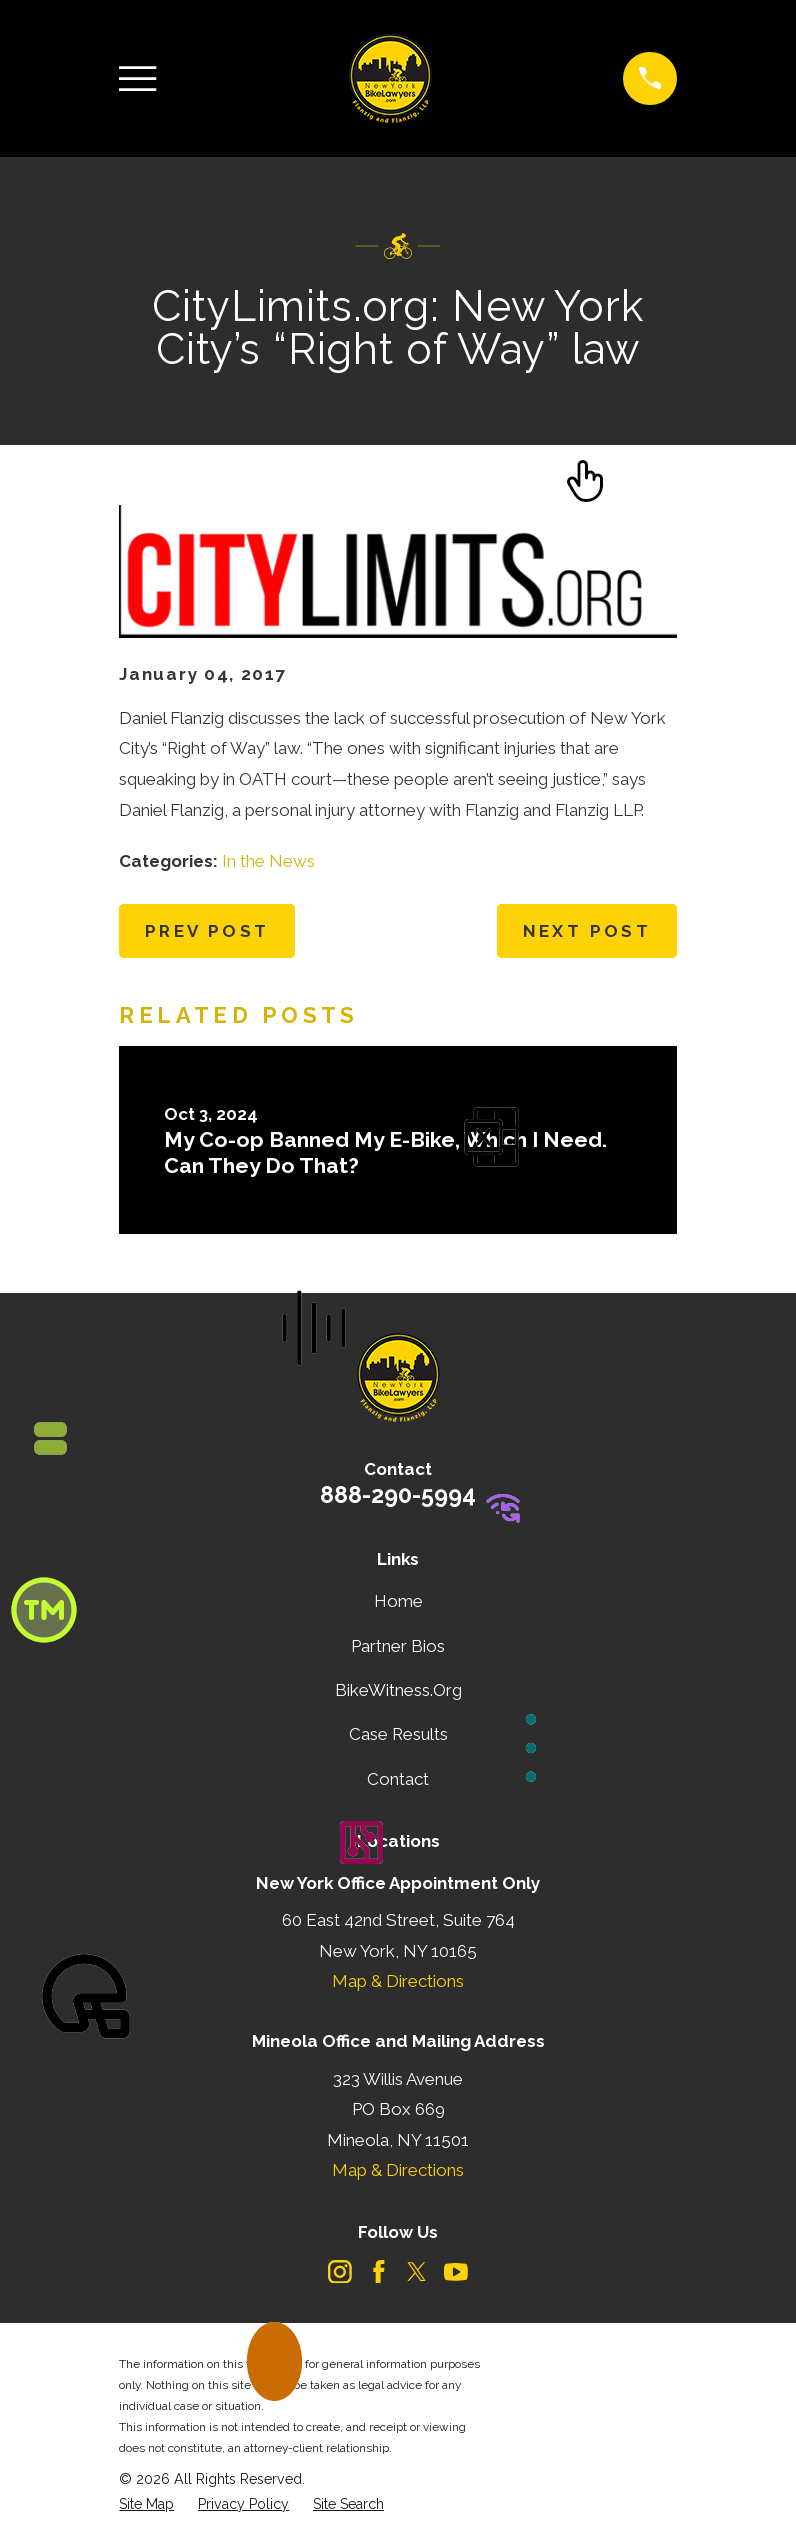 The height and width of the screenshot is (2548, 796). What do you see at coordinates (274, 2361) in the screenshot?
I see `indicates a filled or selected state` at bounding box center [274, 2361].